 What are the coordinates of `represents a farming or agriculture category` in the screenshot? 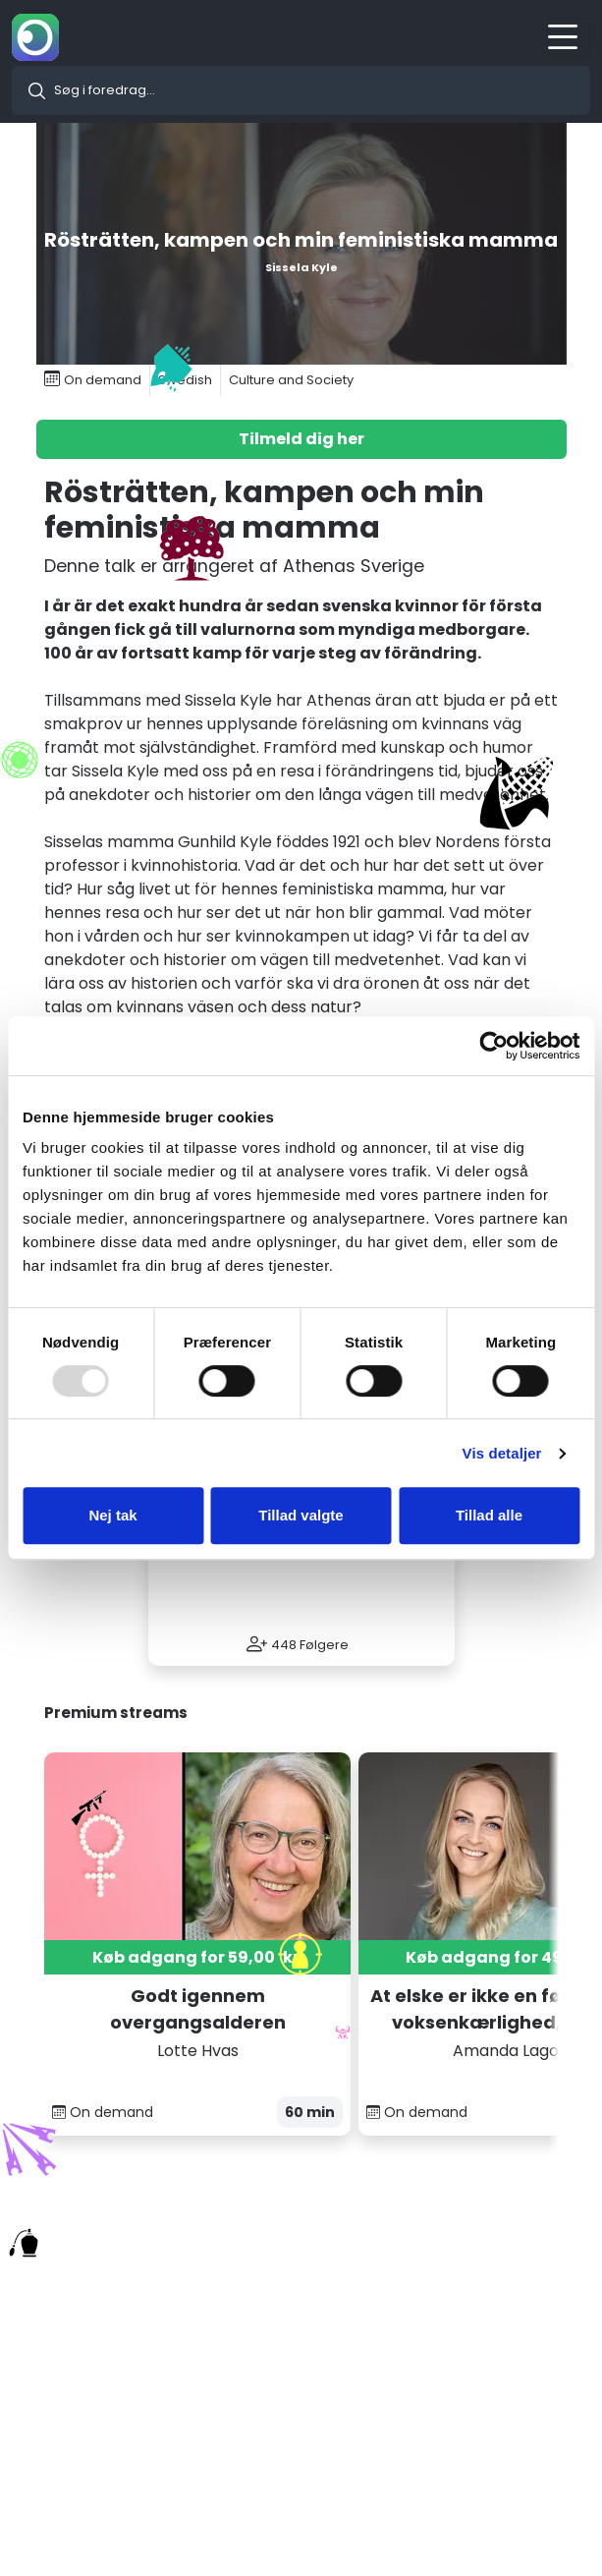 It's located at (517, 793).